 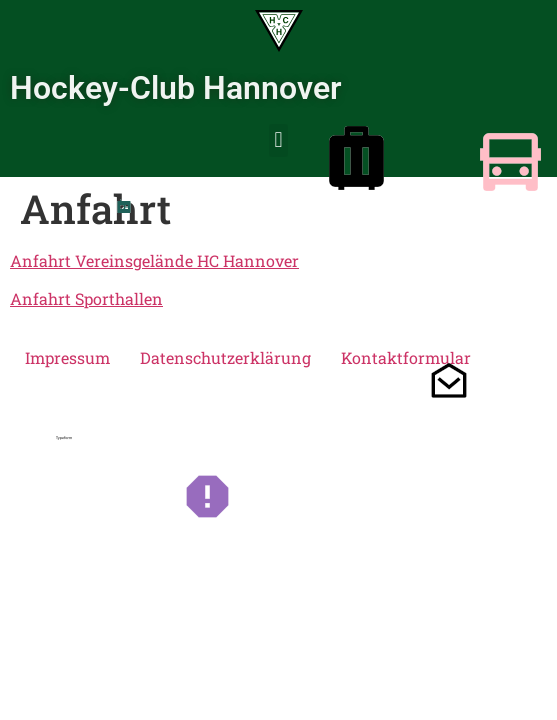 I want to click on view an opened email message, so click(x=449, y=382).